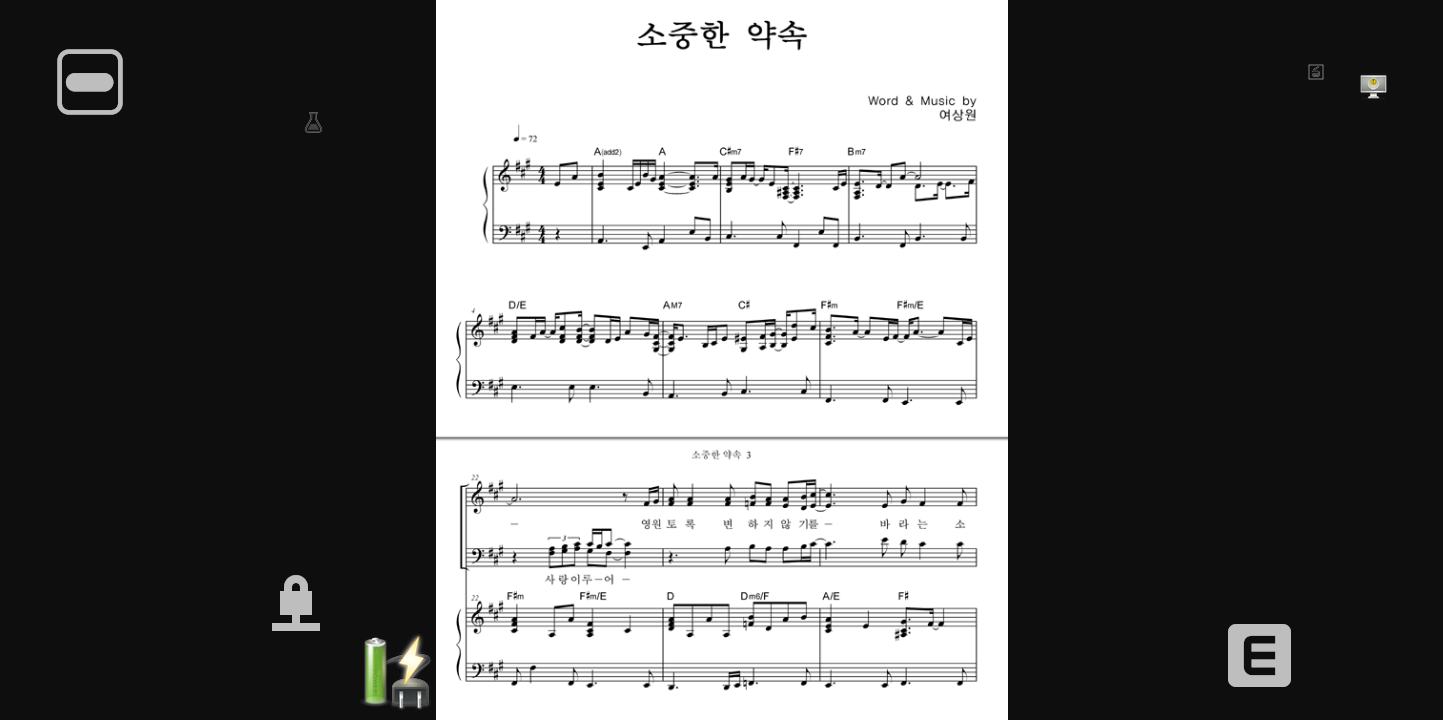 The width and height of the screenshot is (1443, 720). I want to click on open character map to insert special symbols, so click(1316, 72).